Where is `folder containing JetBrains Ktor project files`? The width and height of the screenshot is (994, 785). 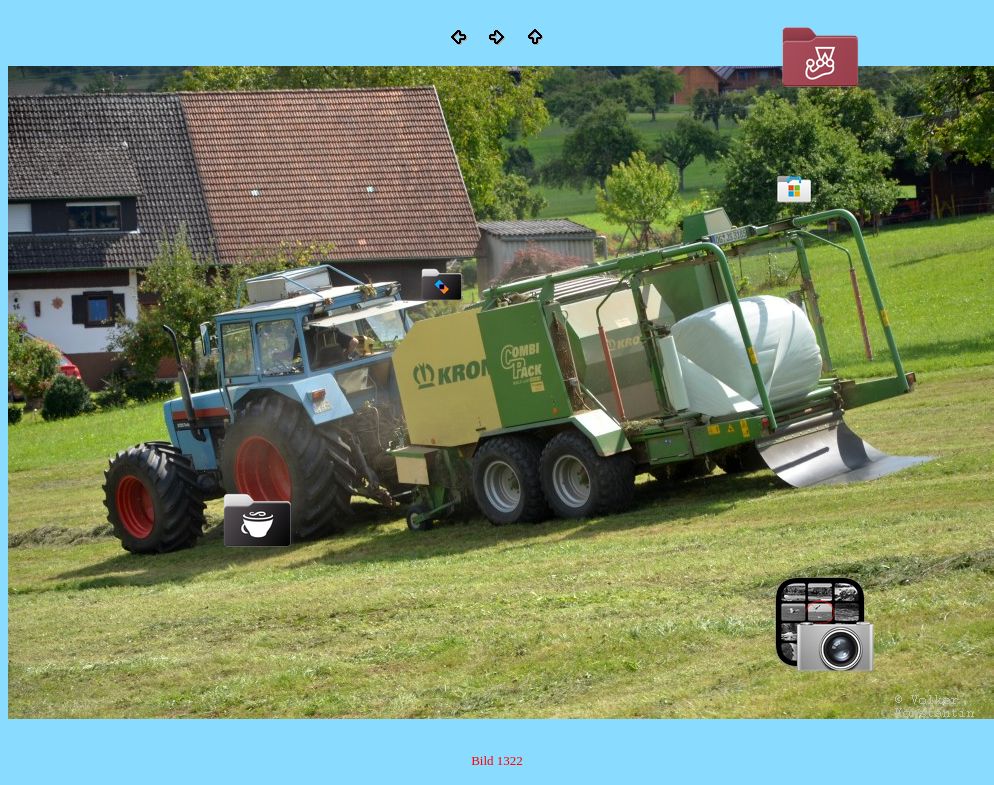
folder containing JetBrains Ktor project files is located at coordinates (441, 285).